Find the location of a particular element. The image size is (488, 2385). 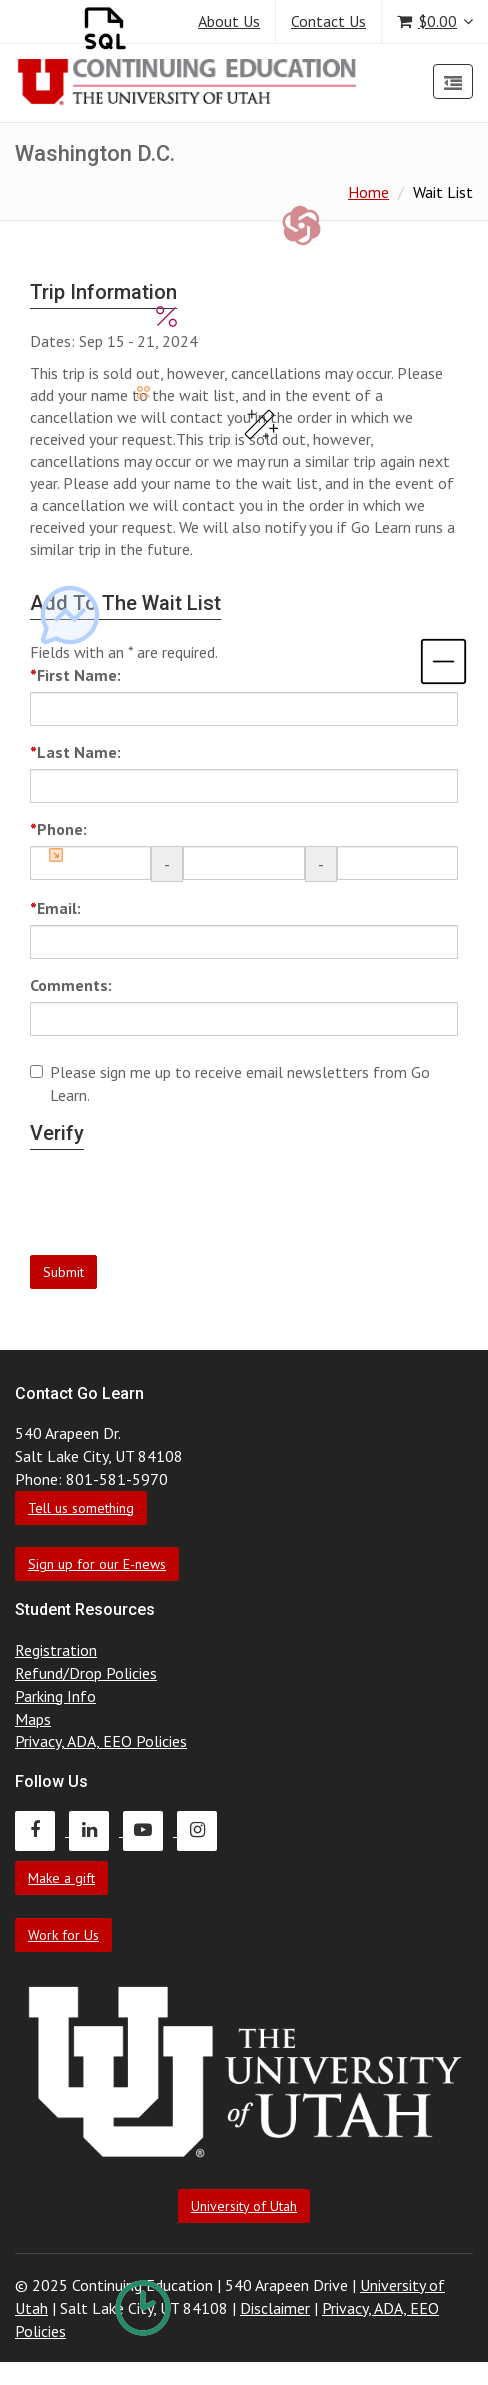

open OpenAI or ChatGPT app is located at coordinates (301, 225).